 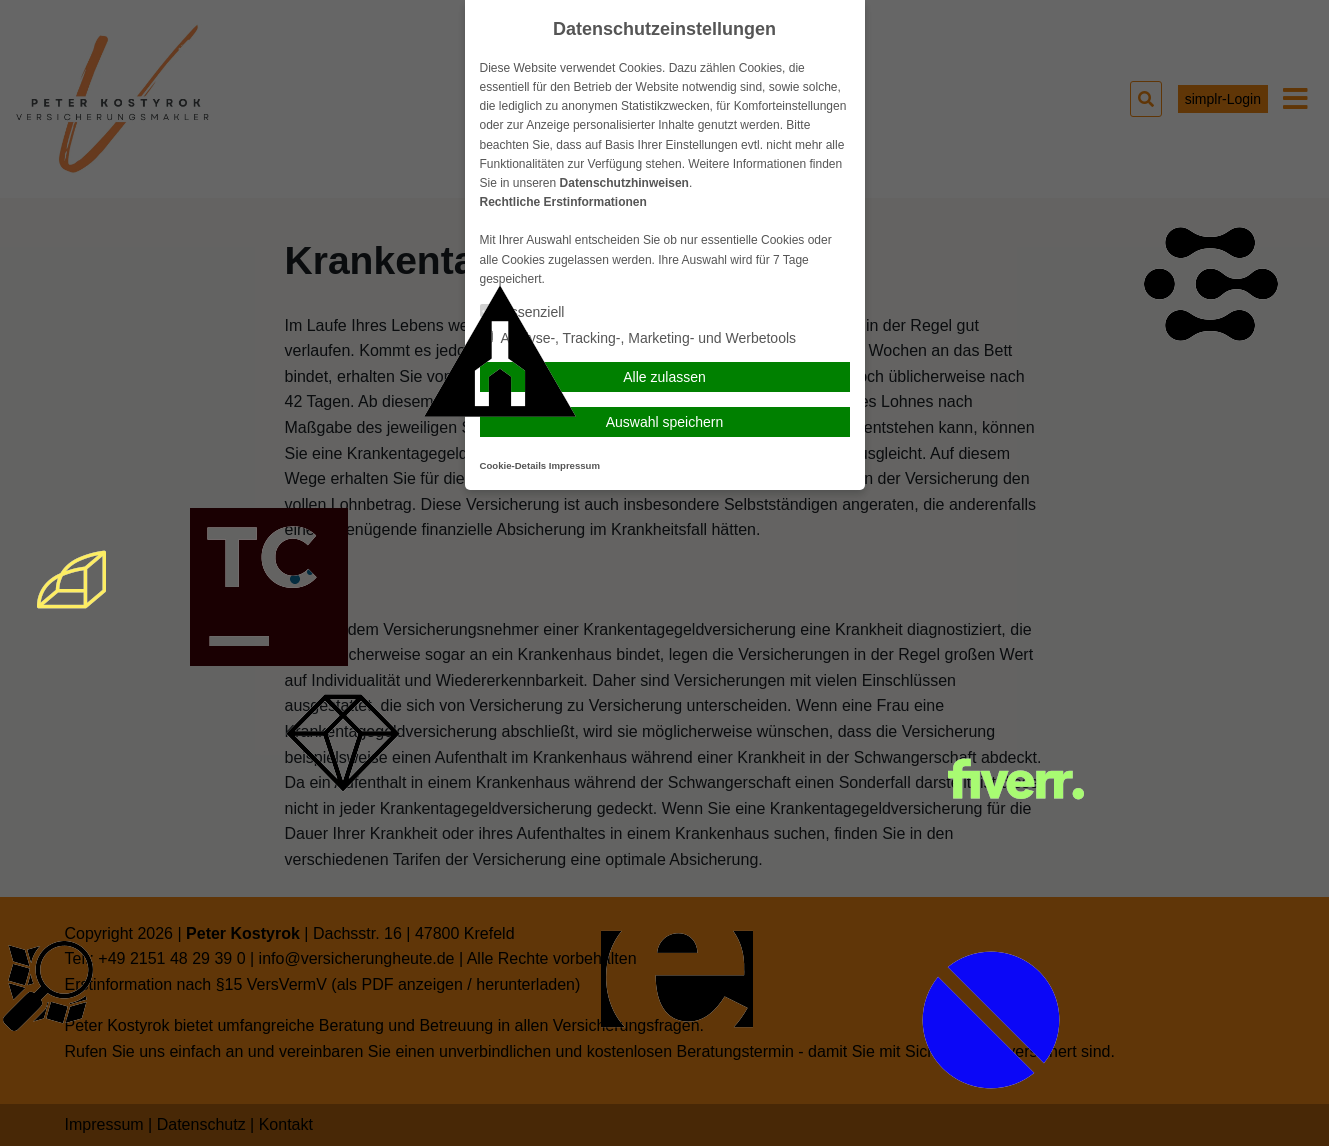 I want to click on rollbar error monitoring service logo, so click(x=71, y=579).